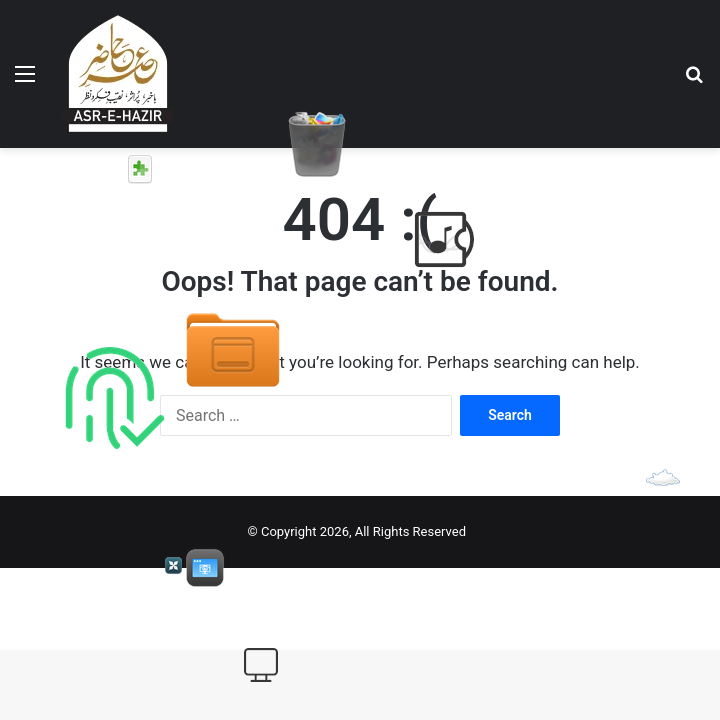  What do you see at coordinates (442, 239) in the screenshot?
I see `open elisa music player` at bounding box center [442, 239].